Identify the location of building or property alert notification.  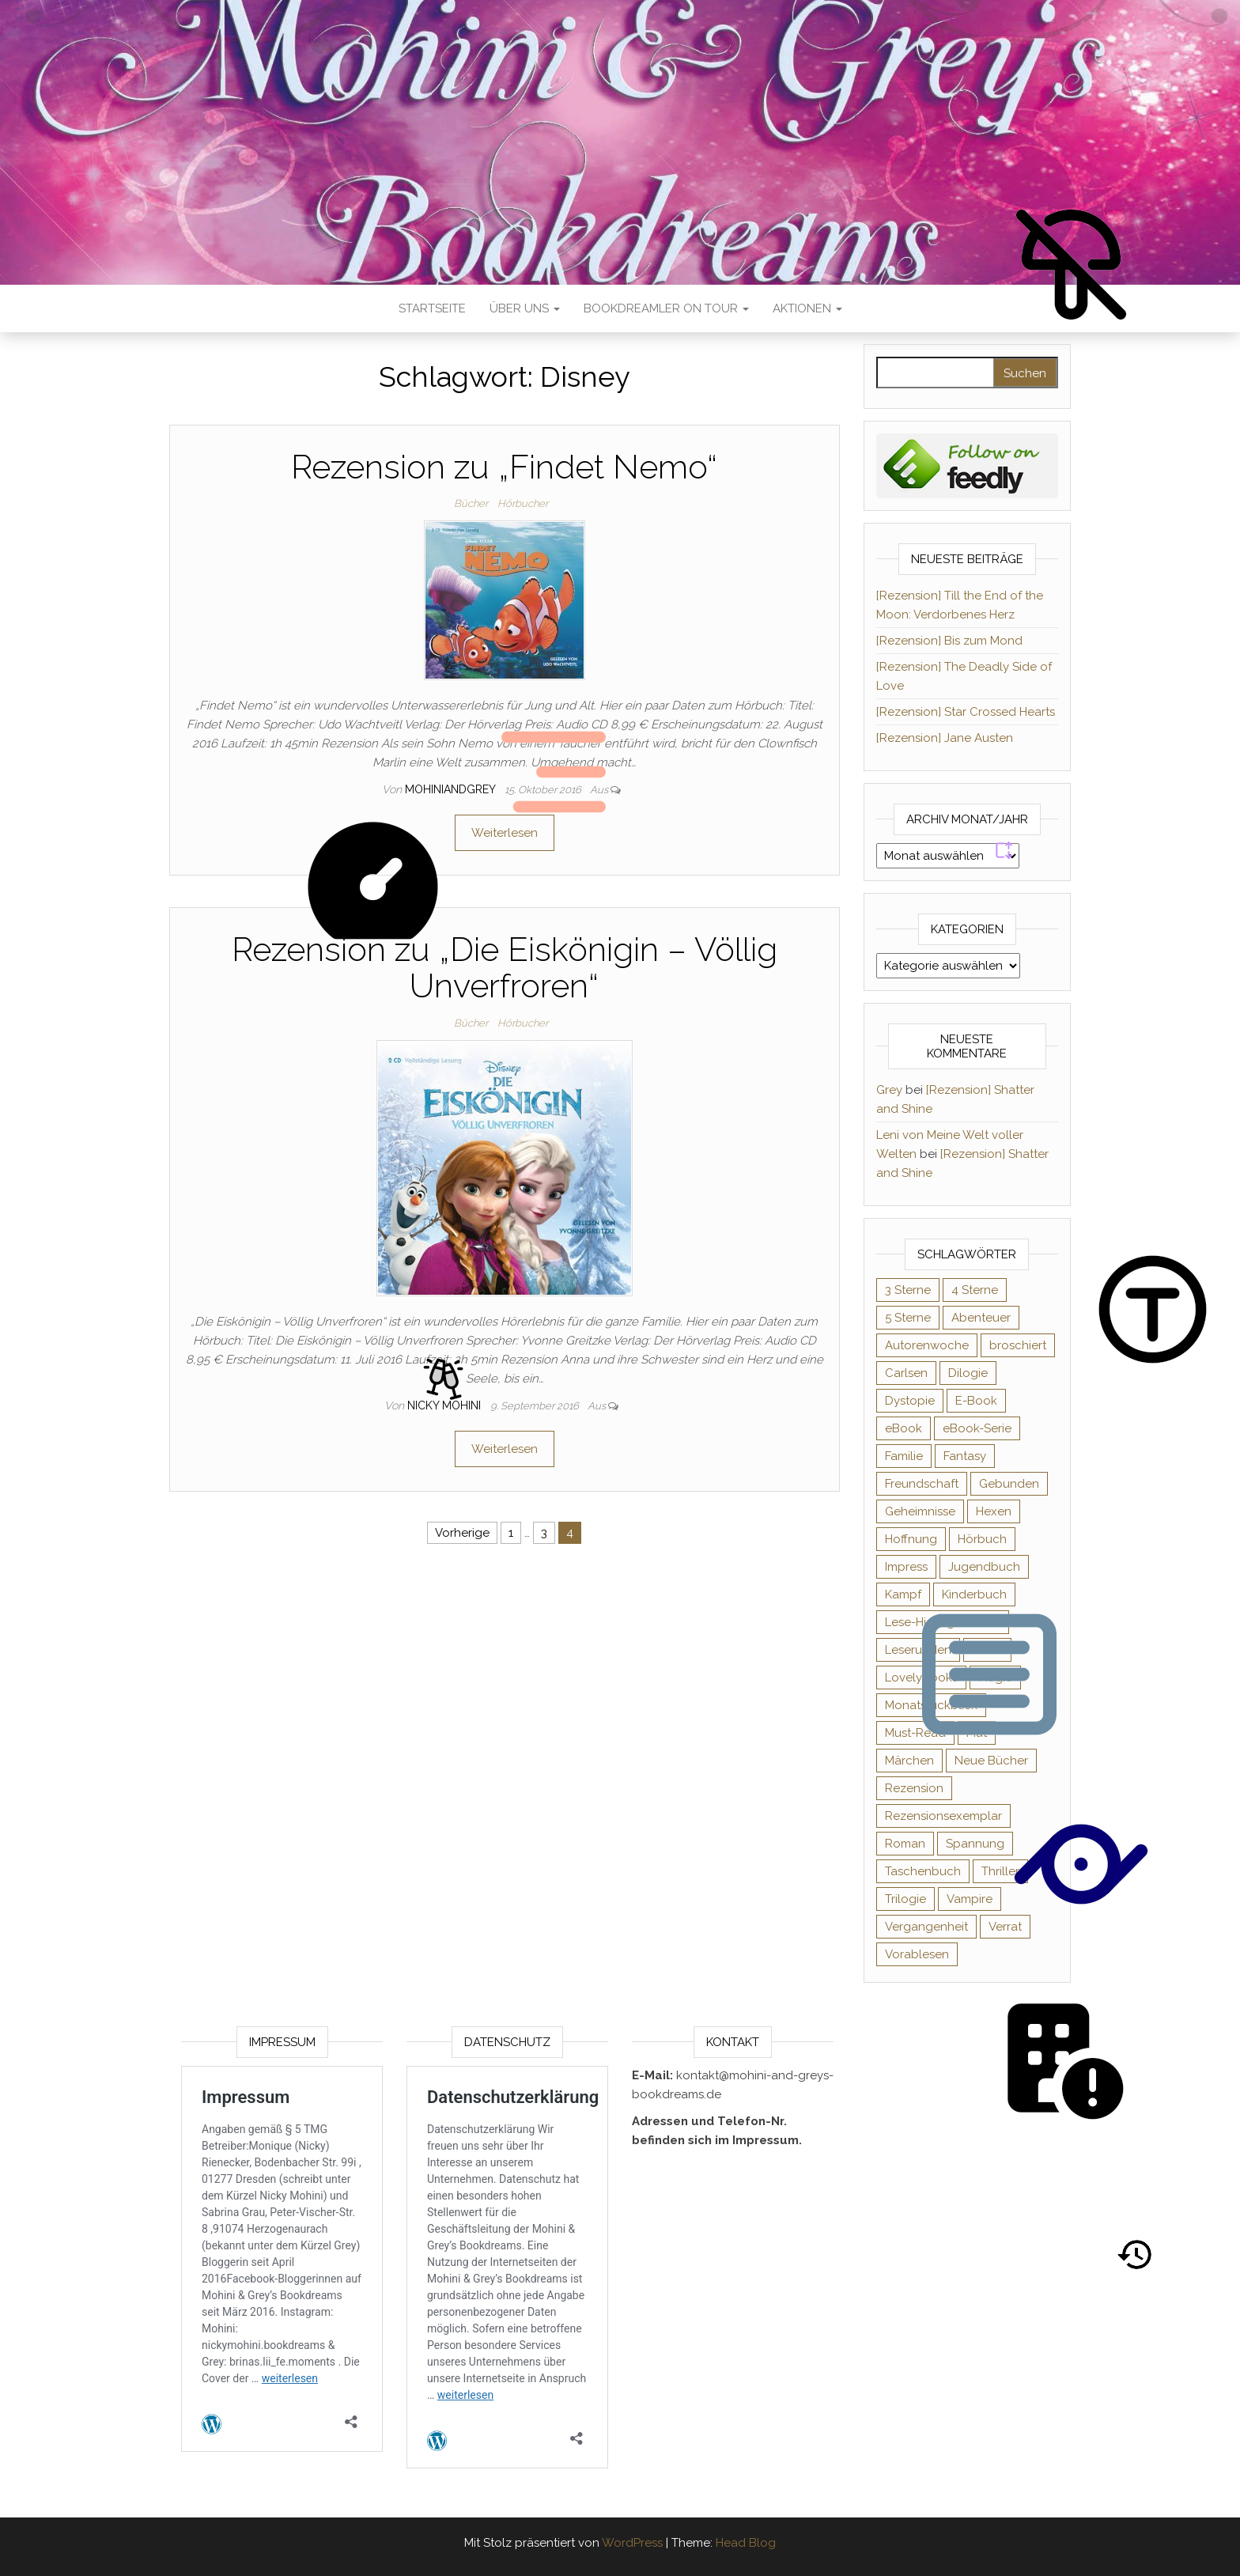
(1062, 2058).